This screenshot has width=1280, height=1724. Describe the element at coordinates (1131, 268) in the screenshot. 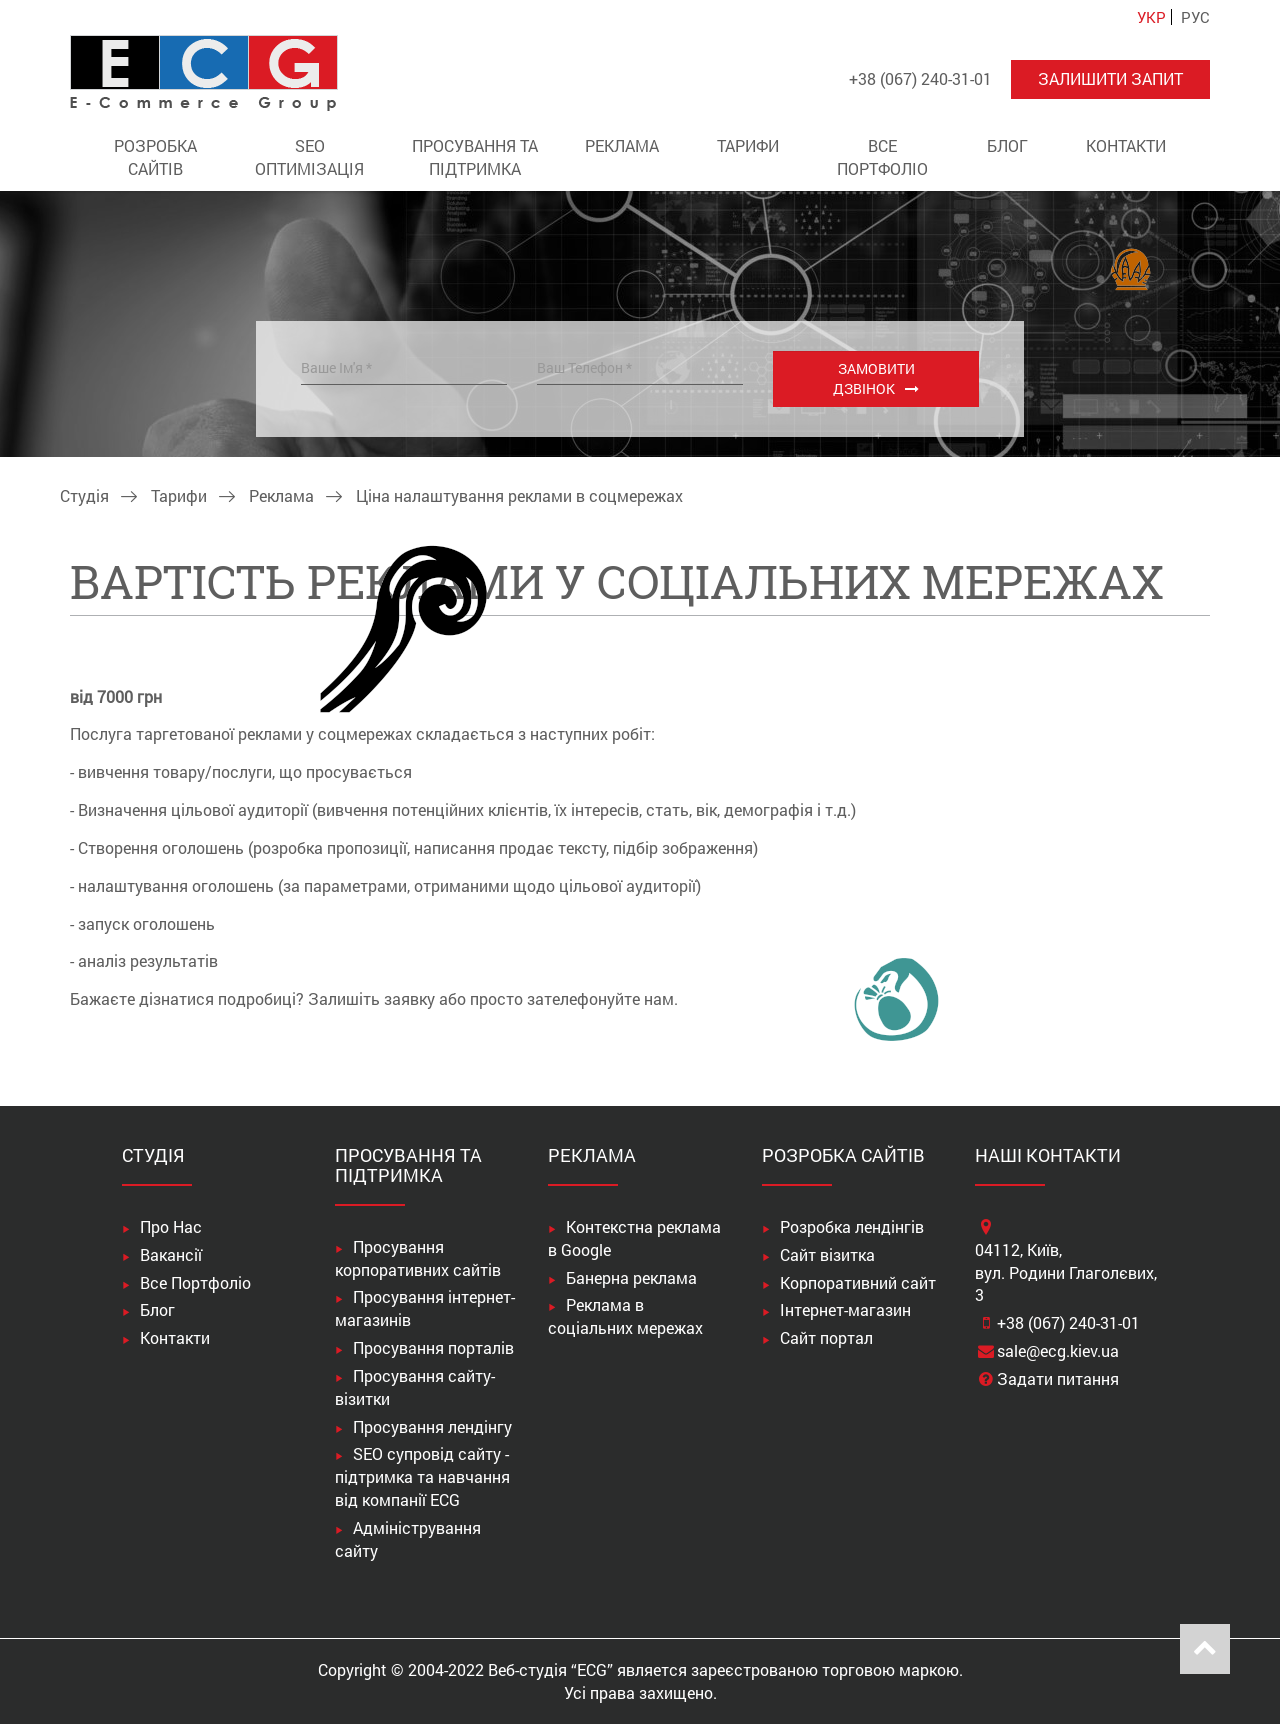

I see `view dragon companion or pet status` at that location.